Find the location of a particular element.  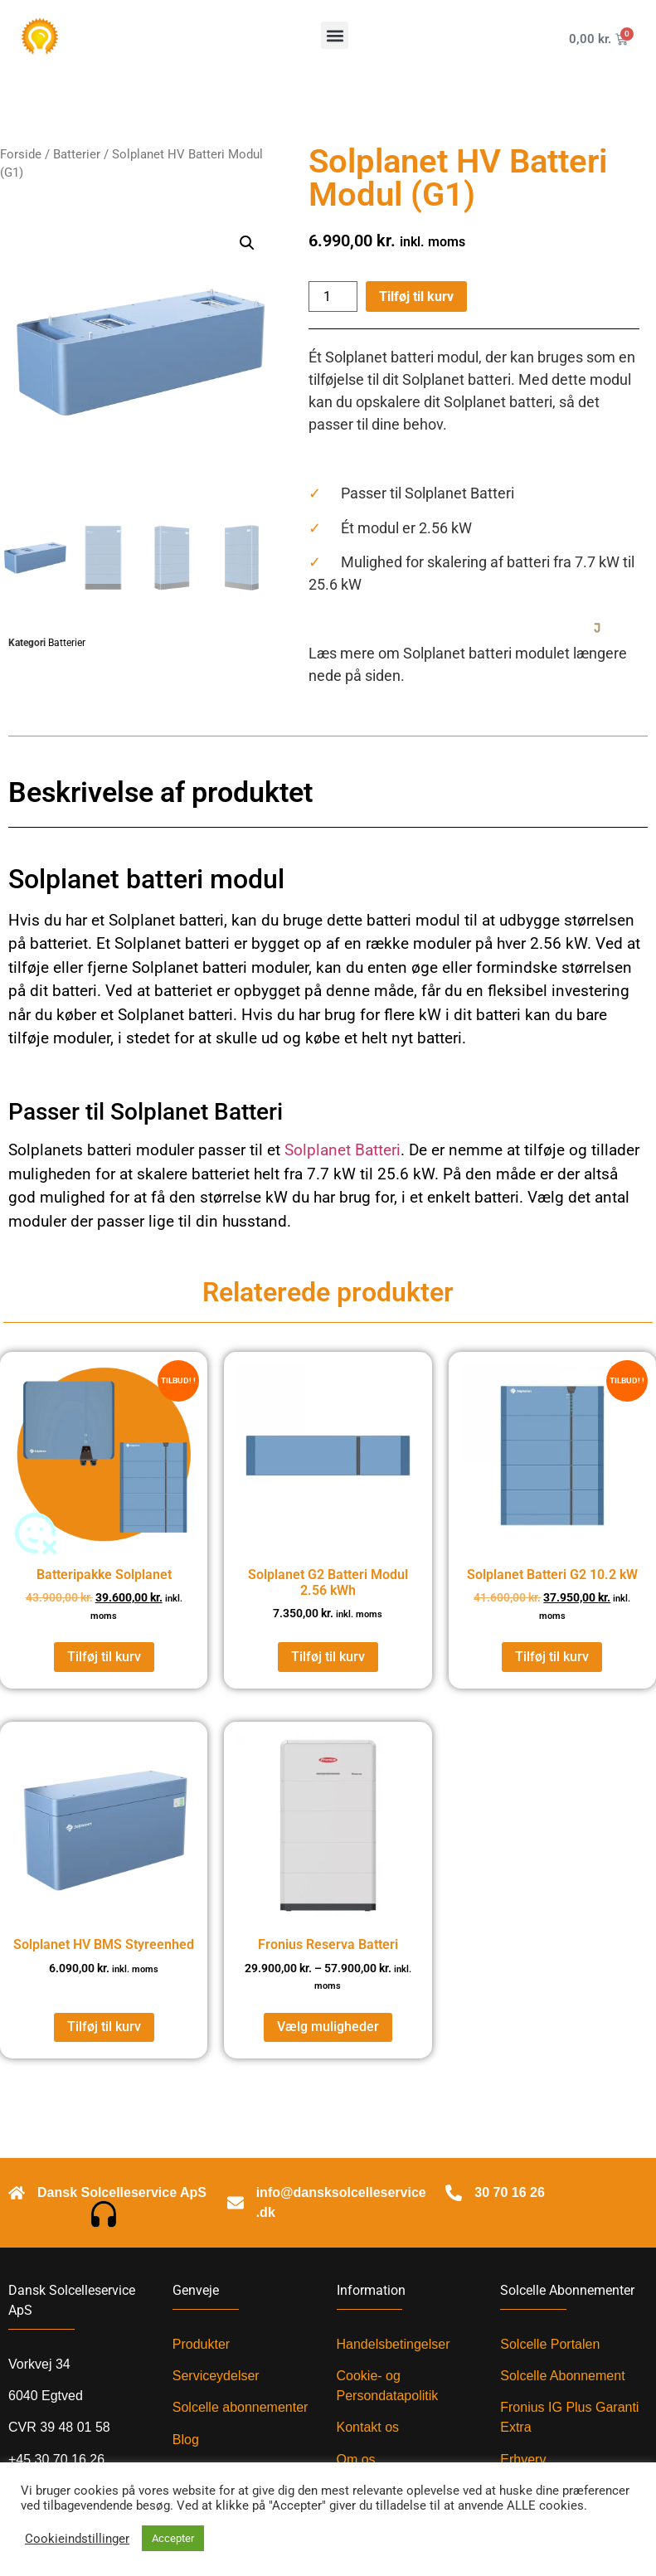

access audio or voice support is located at coordinates (104, 2216).